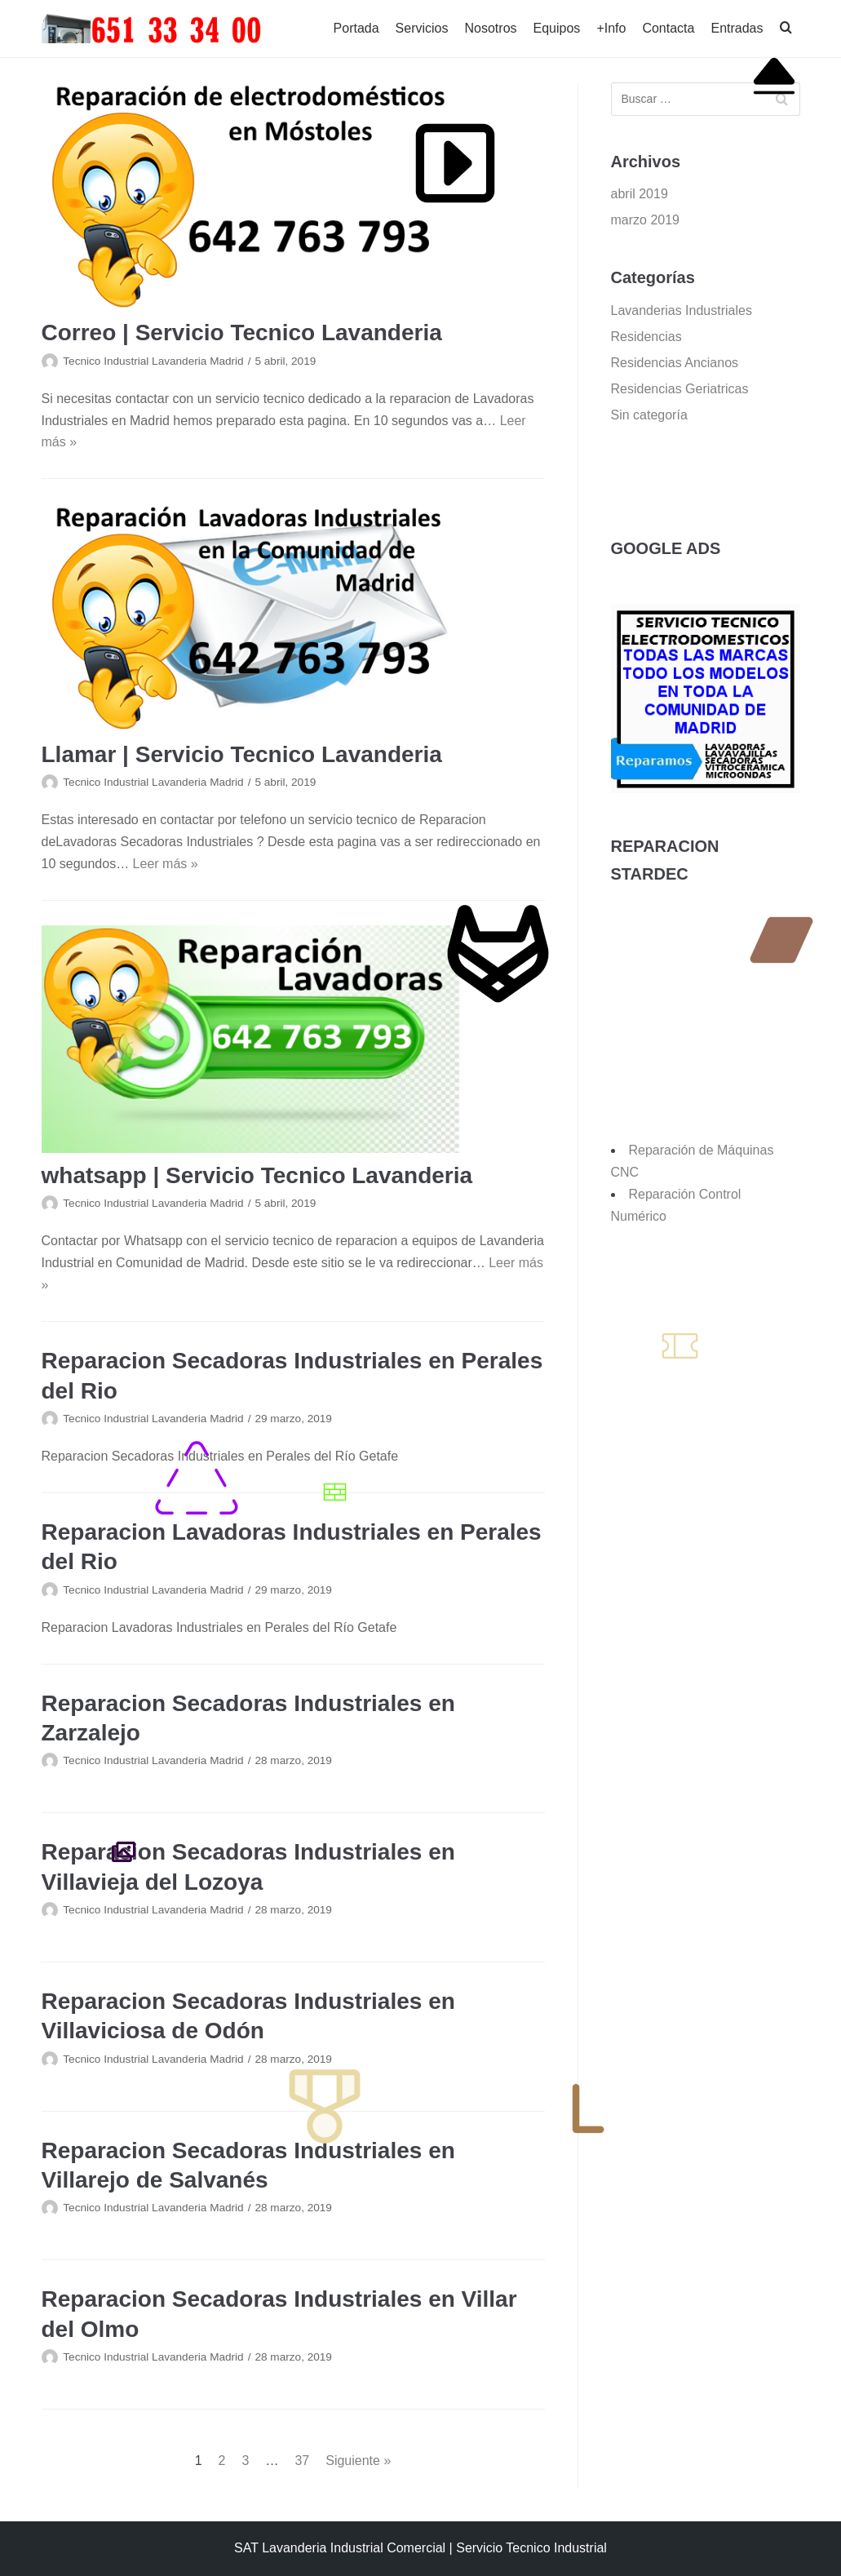  Describe the element at coordinates (334, 1492) in the screenshot. I see `access firewall or security settings` at that location.